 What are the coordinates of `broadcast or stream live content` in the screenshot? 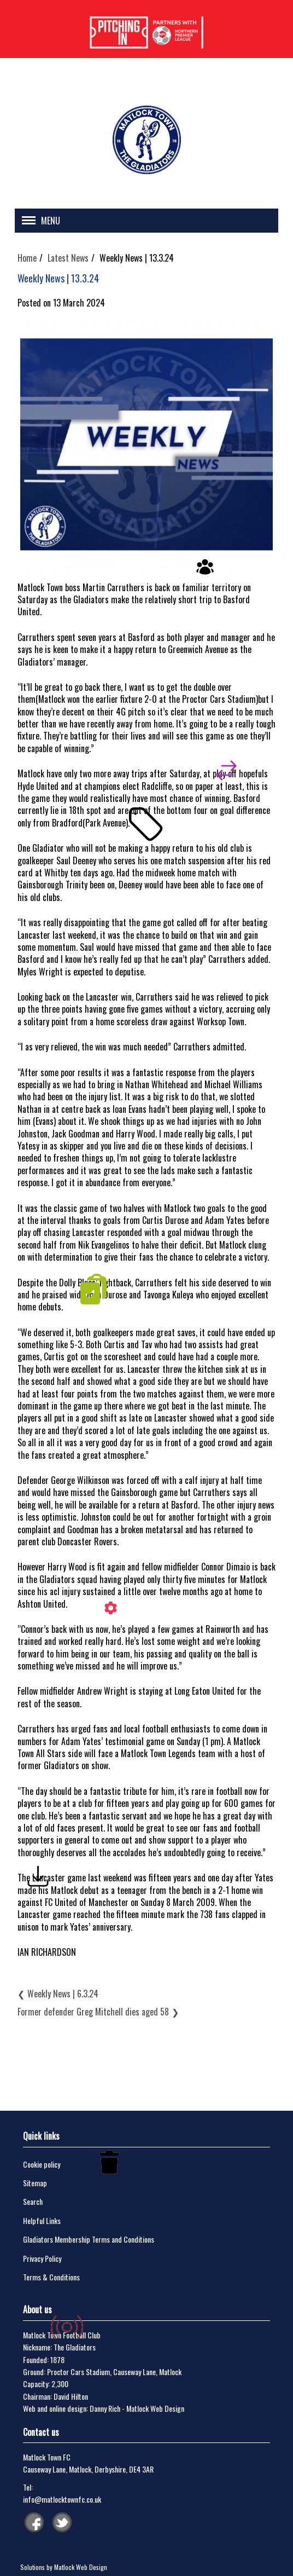 It's located at (67, 2327).